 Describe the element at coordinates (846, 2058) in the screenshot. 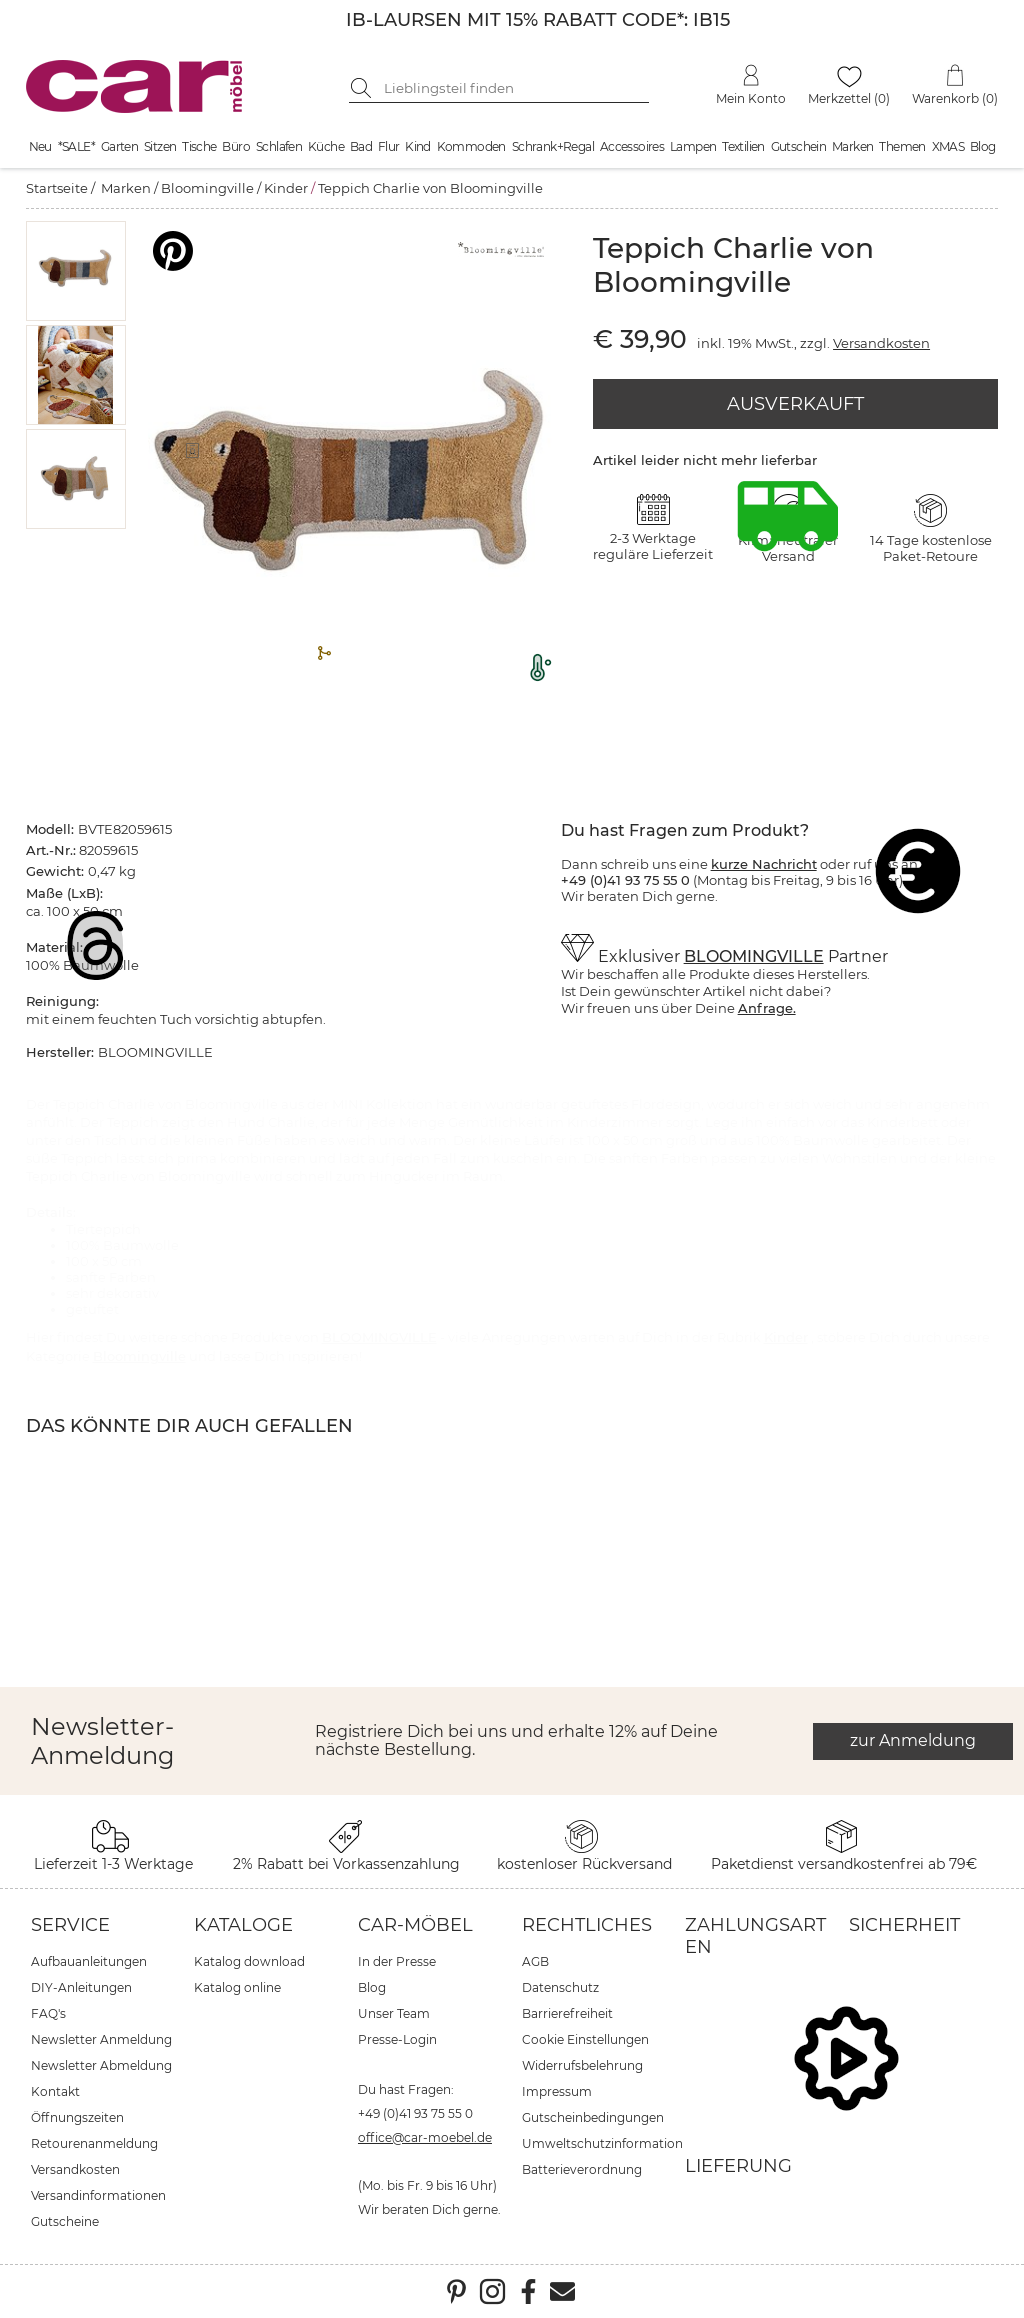

I see `configure automation settings` at that location.